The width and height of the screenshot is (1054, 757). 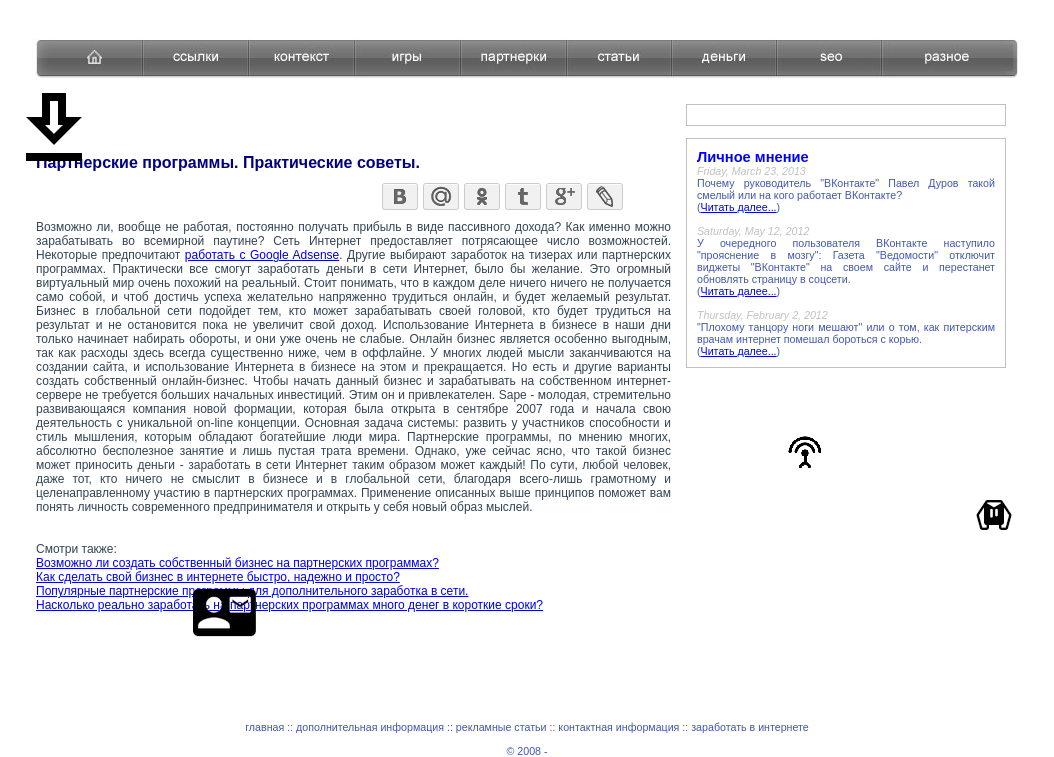 What do you see at coordinates (54, 129) in the screenshot?
I see `download a file or content` at bounding box center [54, 129].